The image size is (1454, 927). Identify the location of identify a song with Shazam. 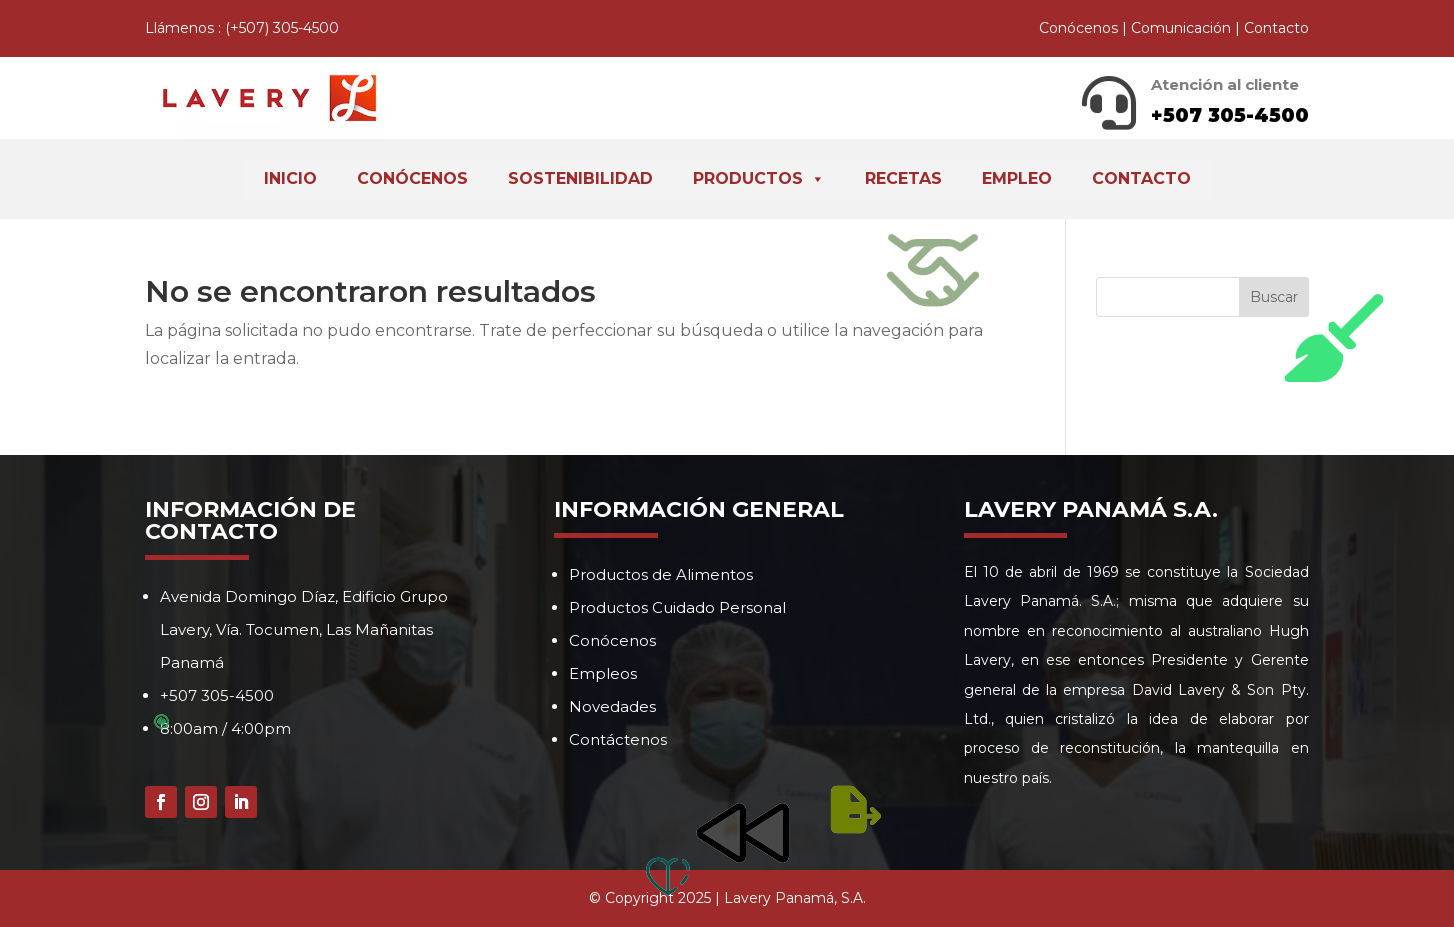
(161, 721).